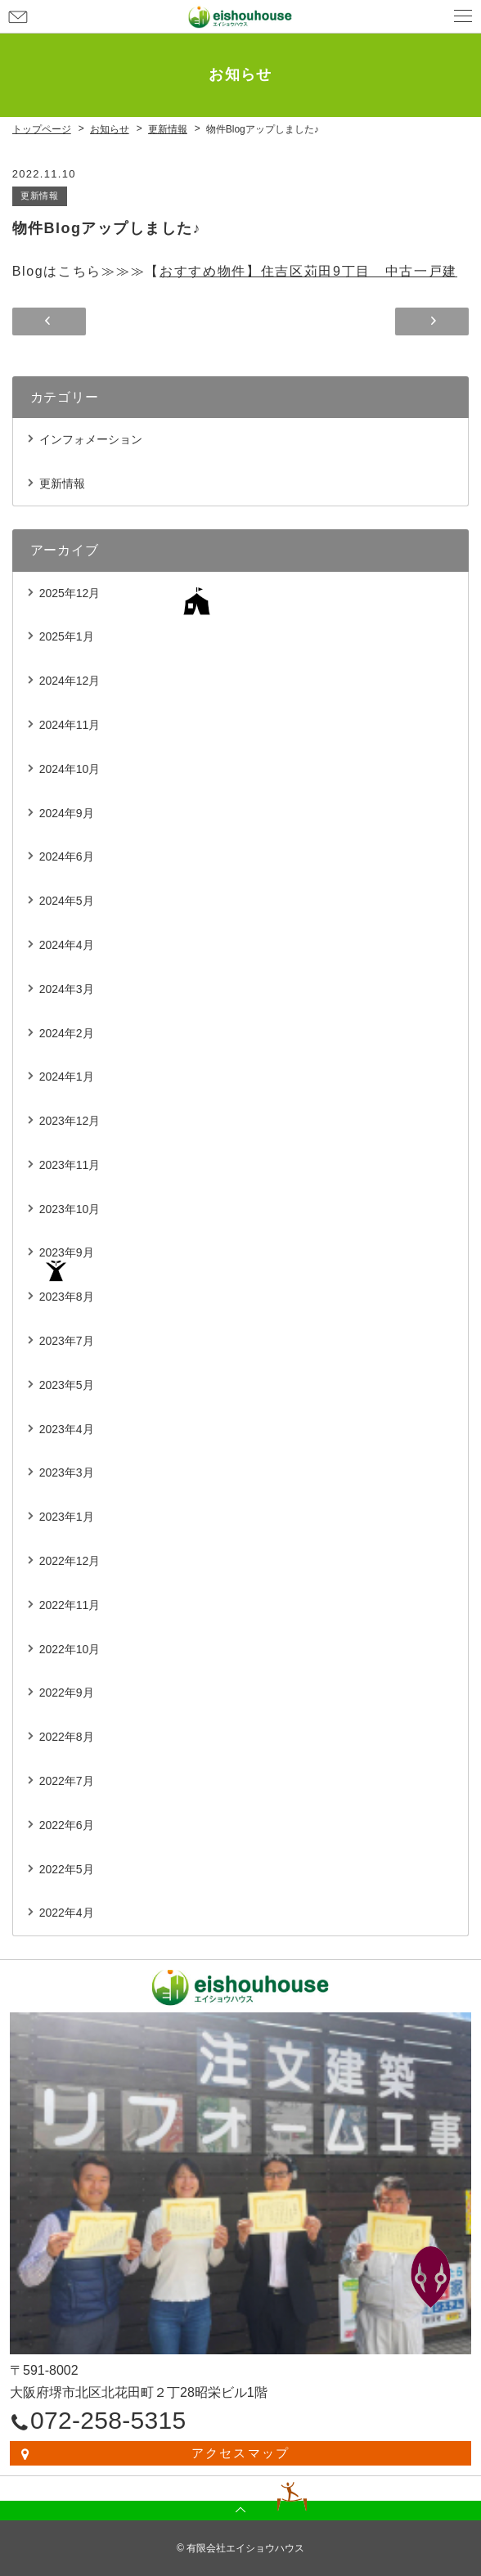 This screenshot has width=481, height=2576. I want to click on indicates a decision point or branching path, so click(56, 1270).